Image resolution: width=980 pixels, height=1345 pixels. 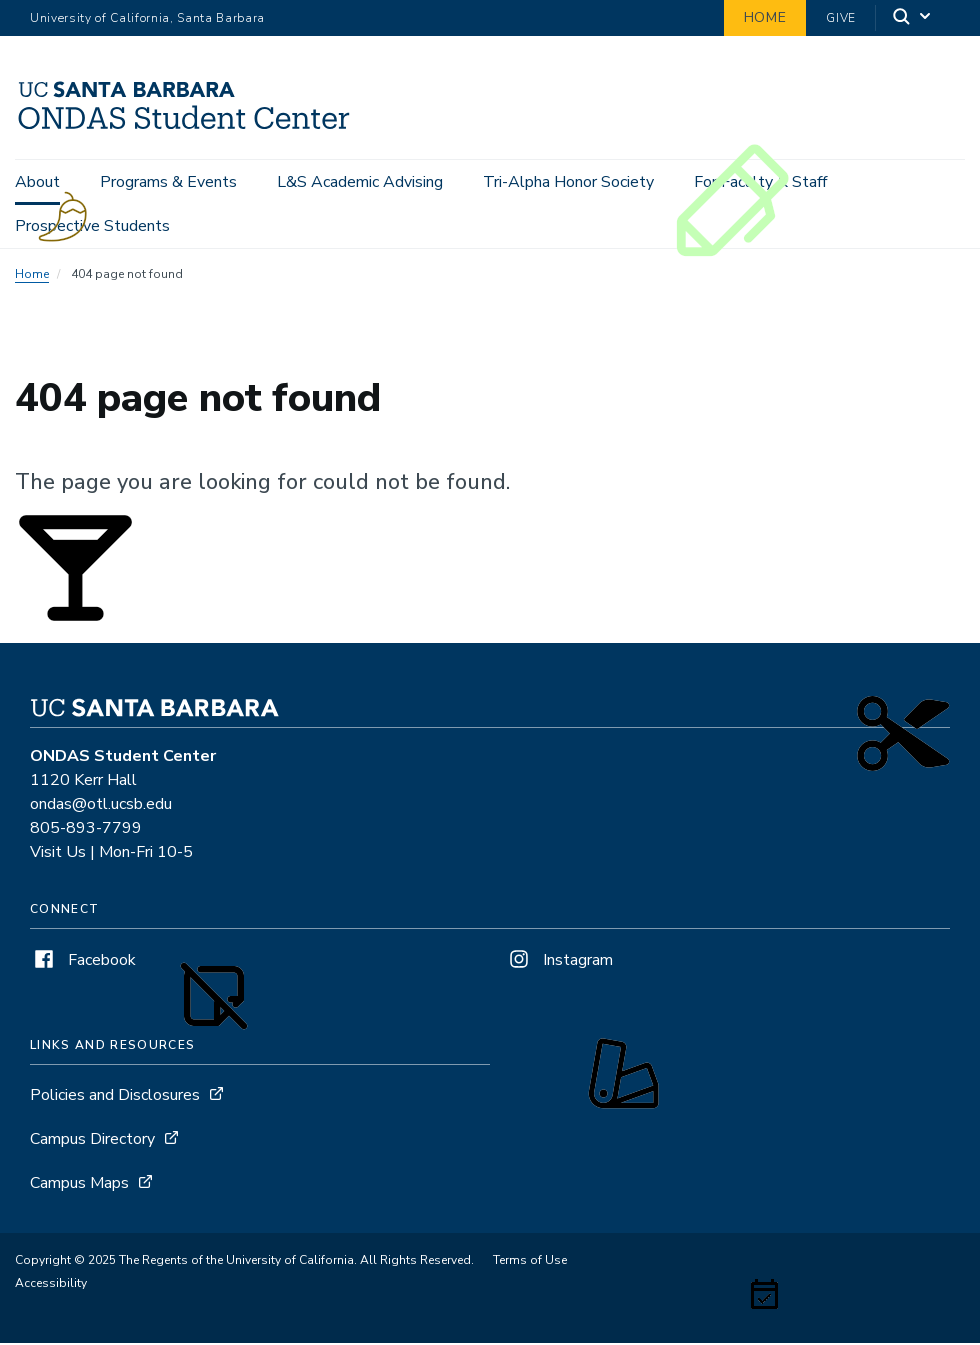 What do you see at coordinates (764, 1295) in the screenshot?
I see `event confirmed or available` at bounding box center [764, 1295].